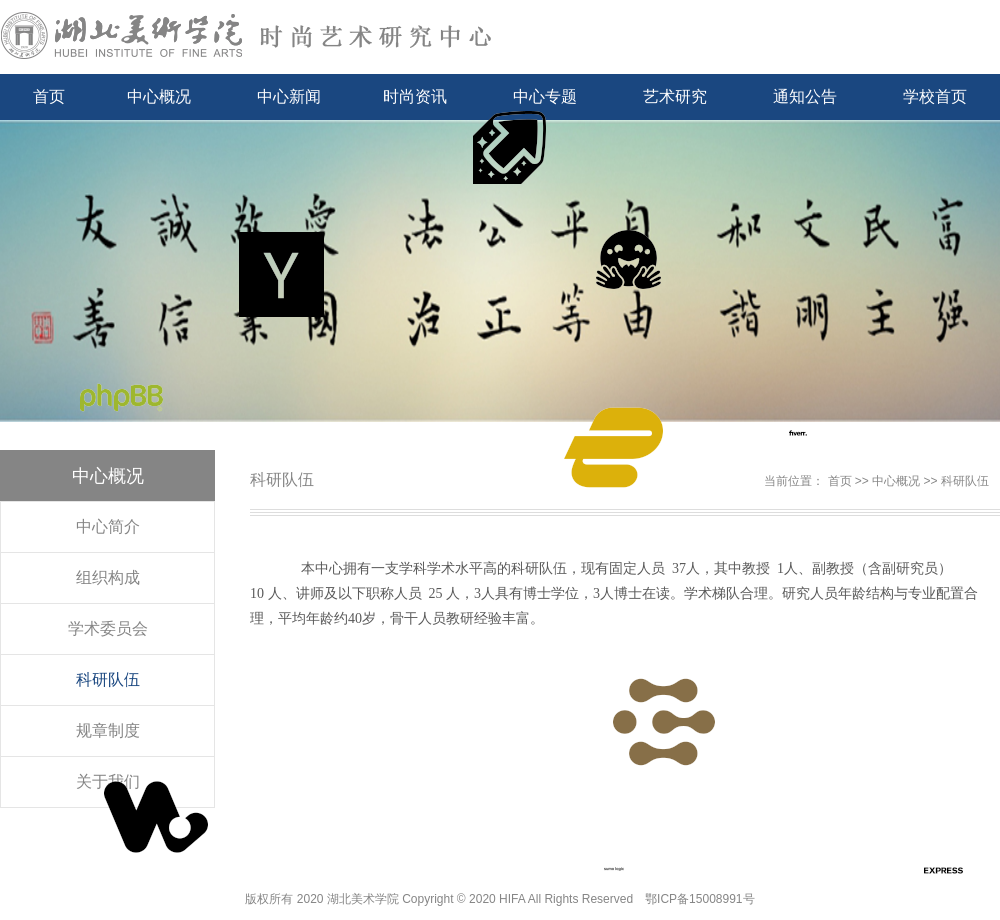 Image resolution: width=1000 pixels, height=920 pixels. I want to click on netim domain registrar logo, so click(156, 817).